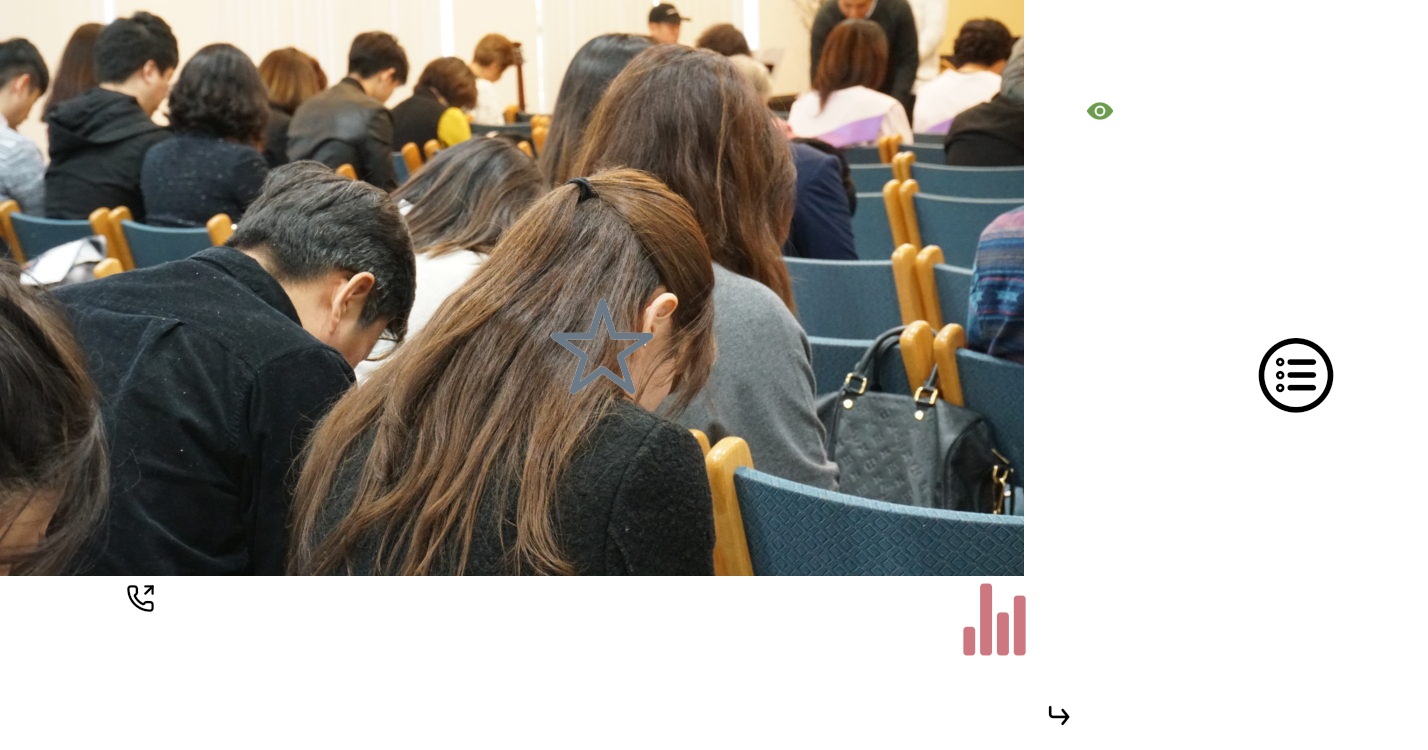  I want to click on view list or menu options, so click(1296, 375).